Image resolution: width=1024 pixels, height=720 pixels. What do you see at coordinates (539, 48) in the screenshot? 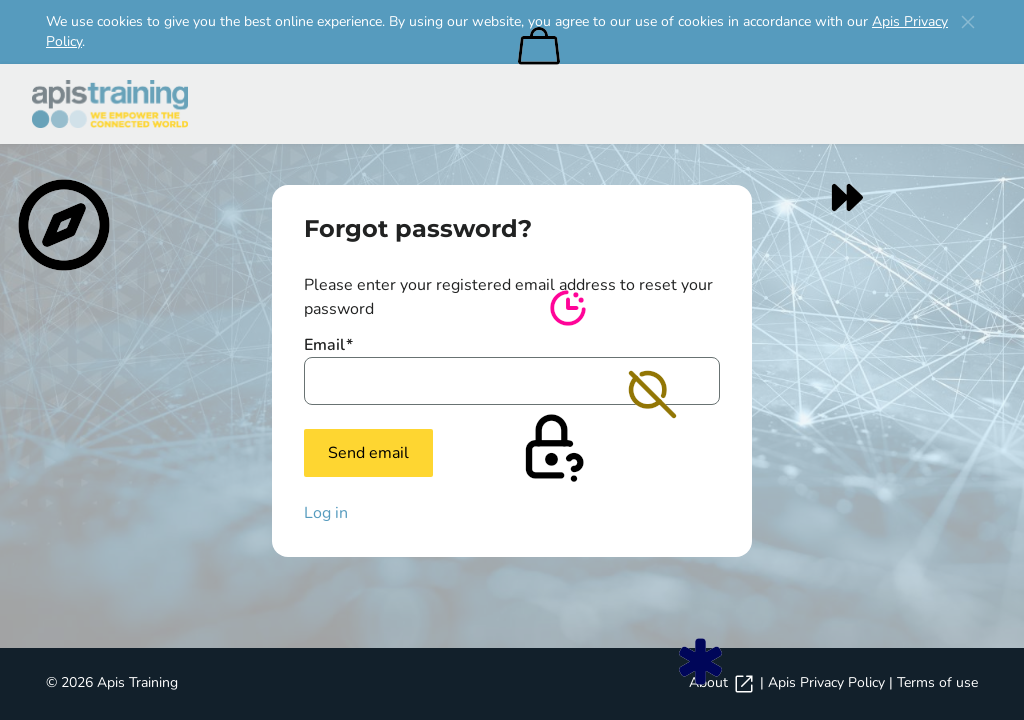
I see `view your shopping bag` at bounding box center [539, 48].